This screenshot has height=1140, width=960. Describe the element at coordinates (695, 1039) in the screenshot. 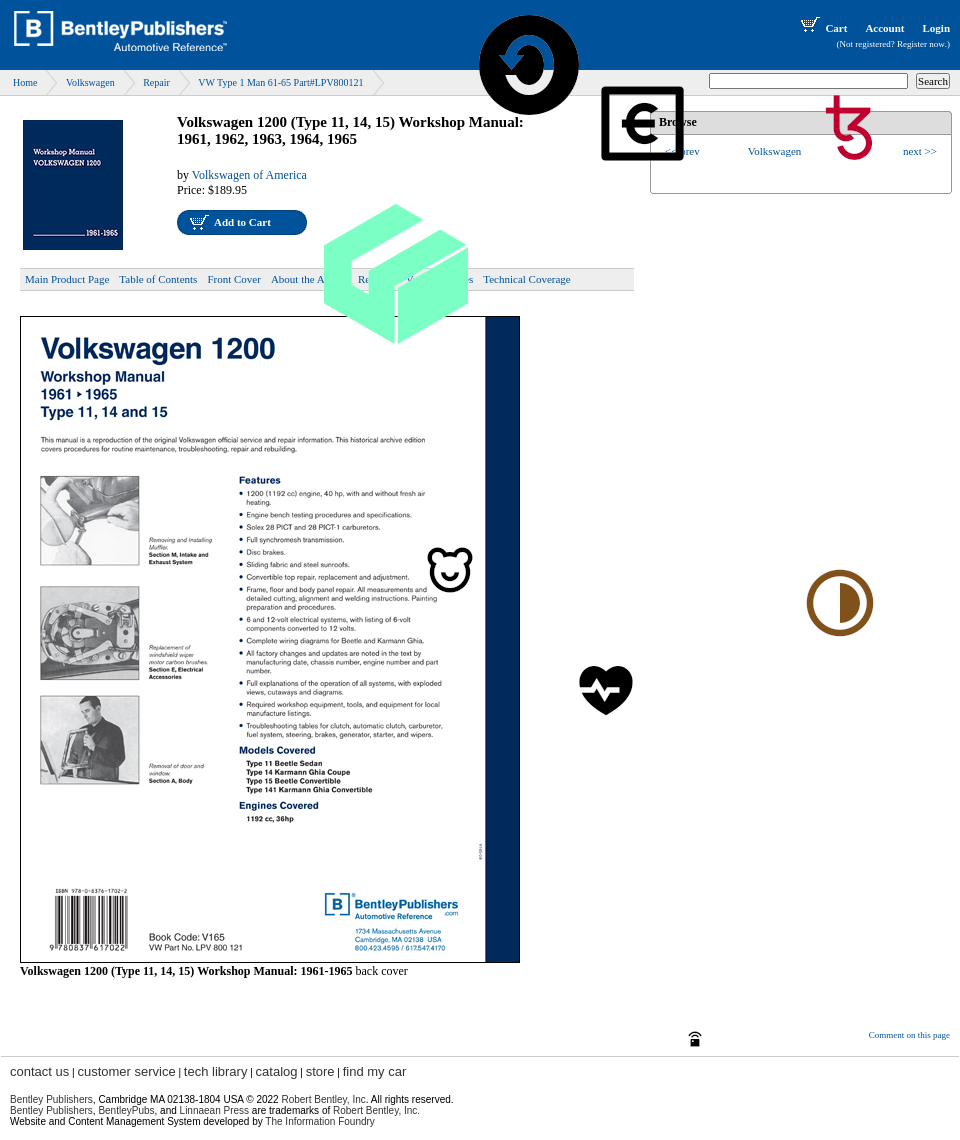

I see `connect to a remote control device` at that location.